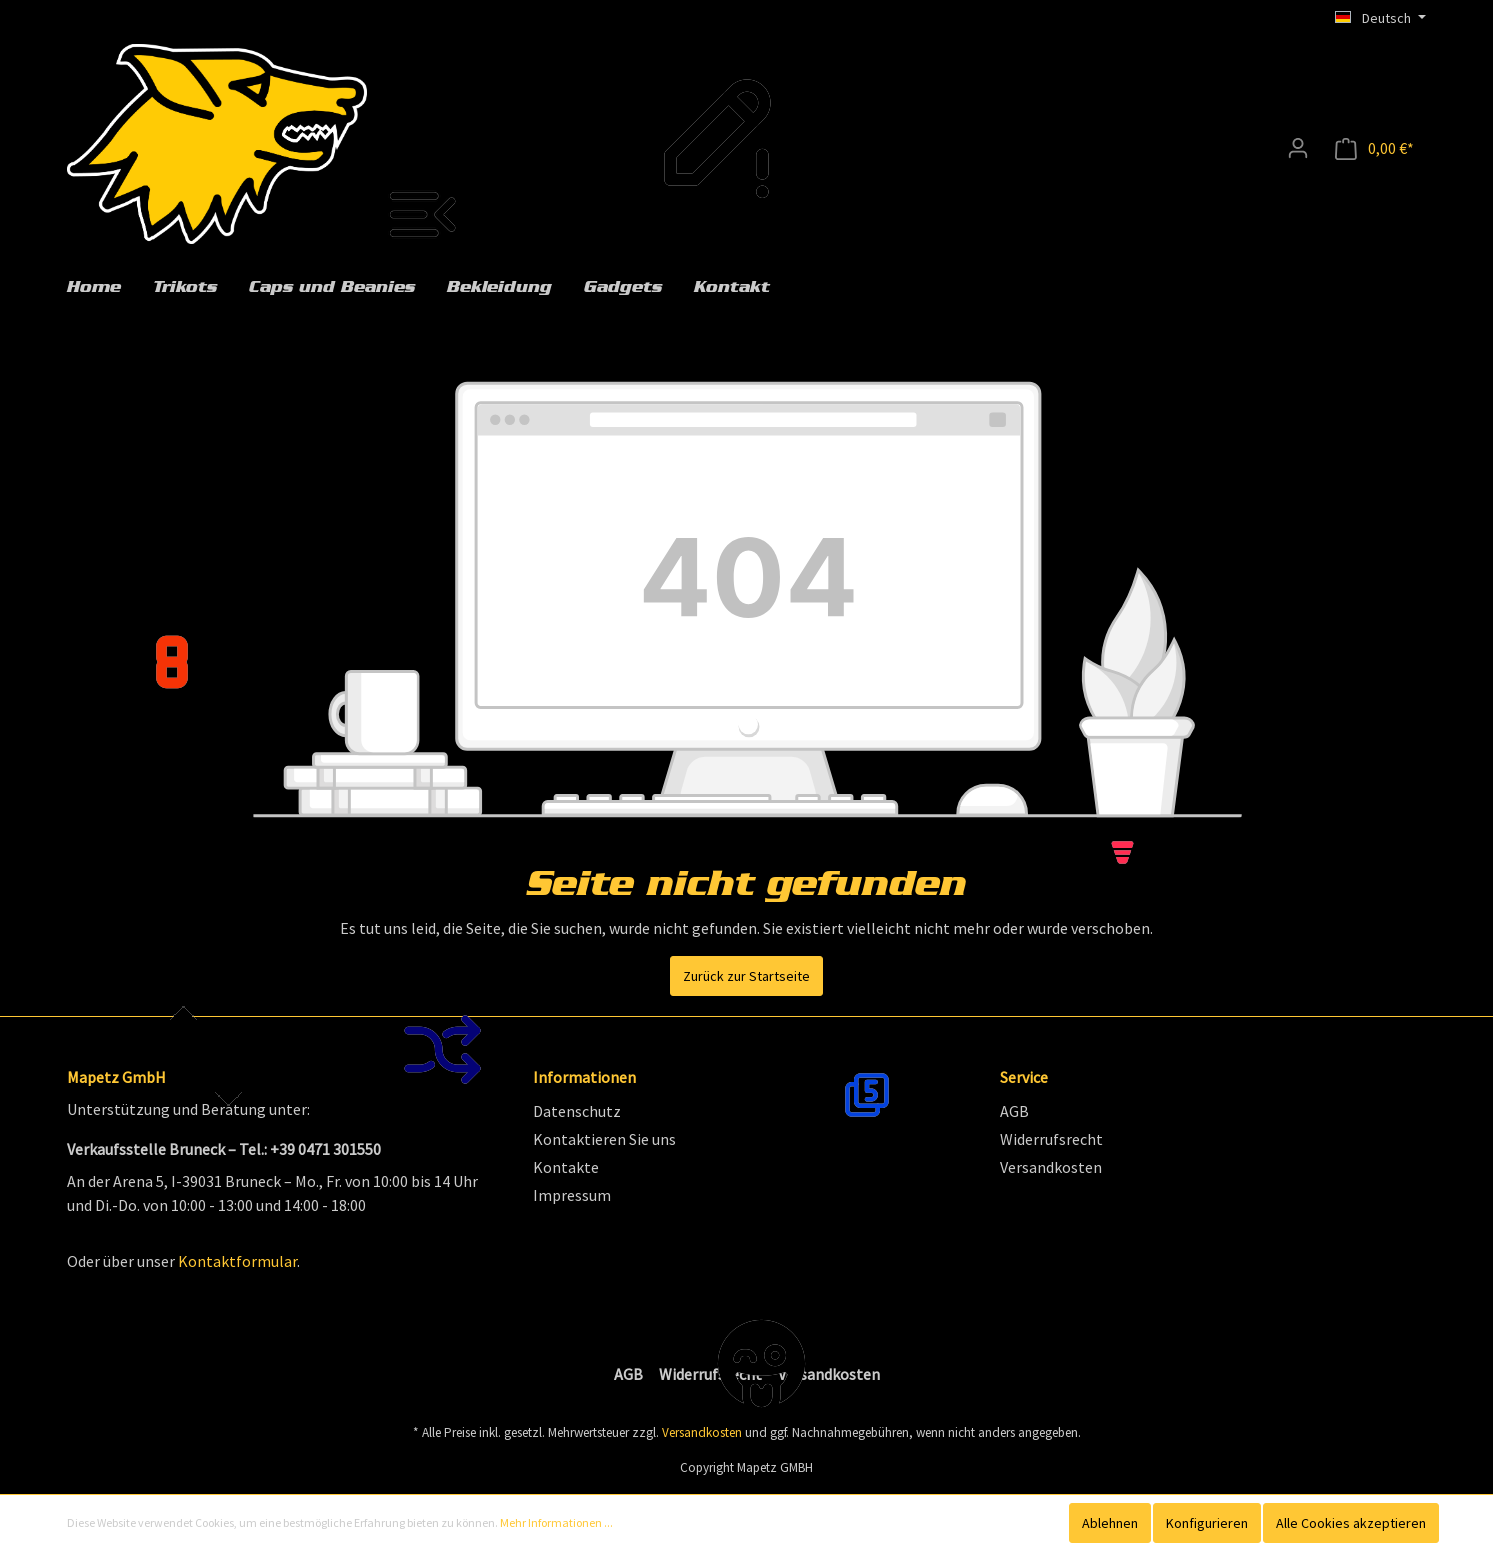 The width and height of the screenshot is (1493, 1551). Describe the element at coordinates (719, 130) in the screenshot. I see `edit action requires attention` at that location.